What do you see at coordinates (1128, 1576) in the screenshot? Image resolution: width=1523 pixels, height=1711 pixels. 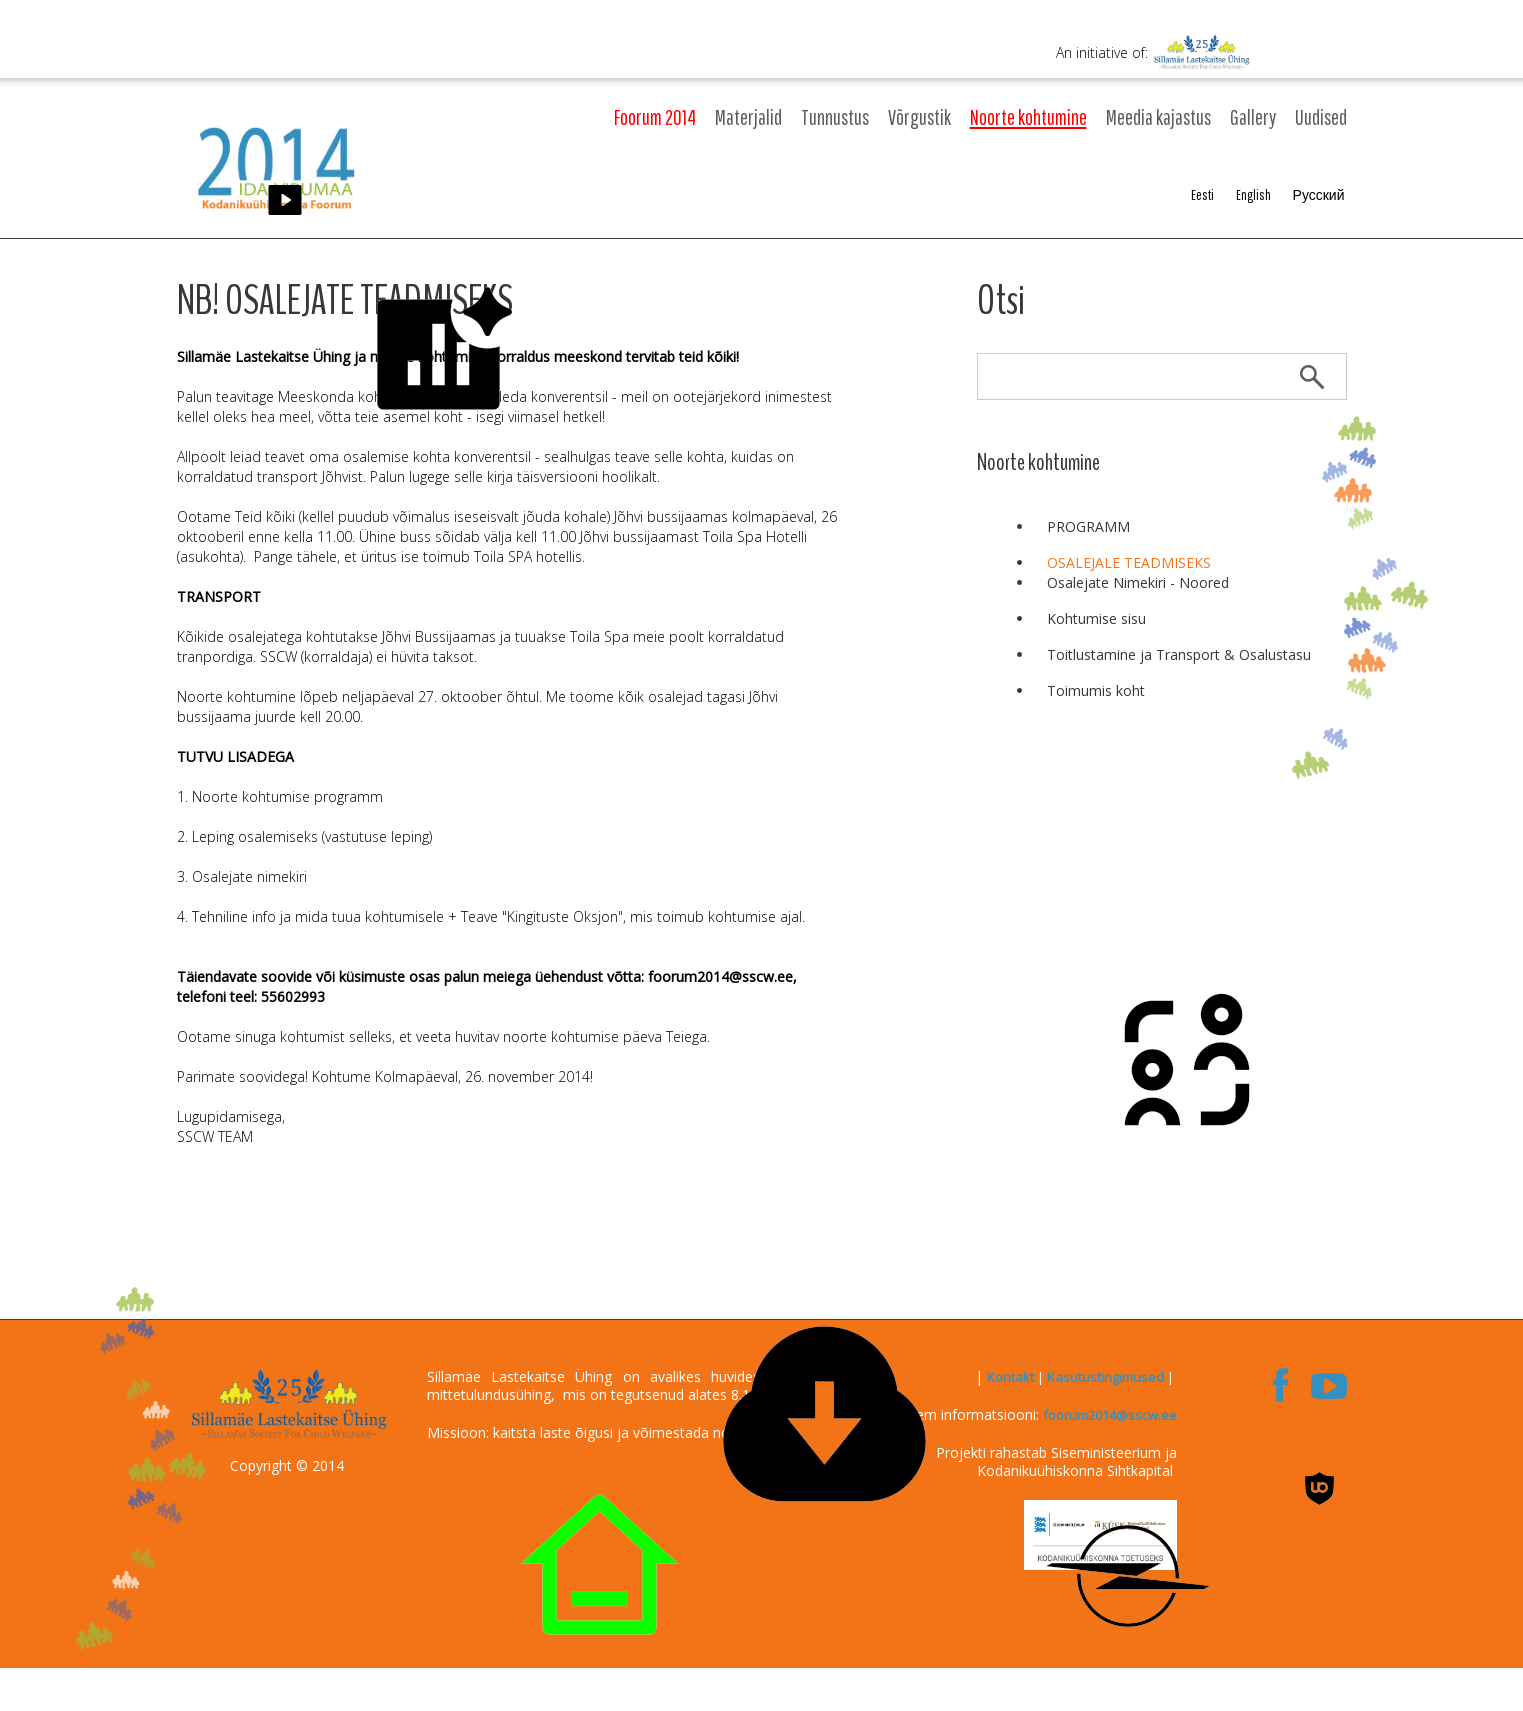 I see `opel brand logo` at bounding box center [1128, 1576].